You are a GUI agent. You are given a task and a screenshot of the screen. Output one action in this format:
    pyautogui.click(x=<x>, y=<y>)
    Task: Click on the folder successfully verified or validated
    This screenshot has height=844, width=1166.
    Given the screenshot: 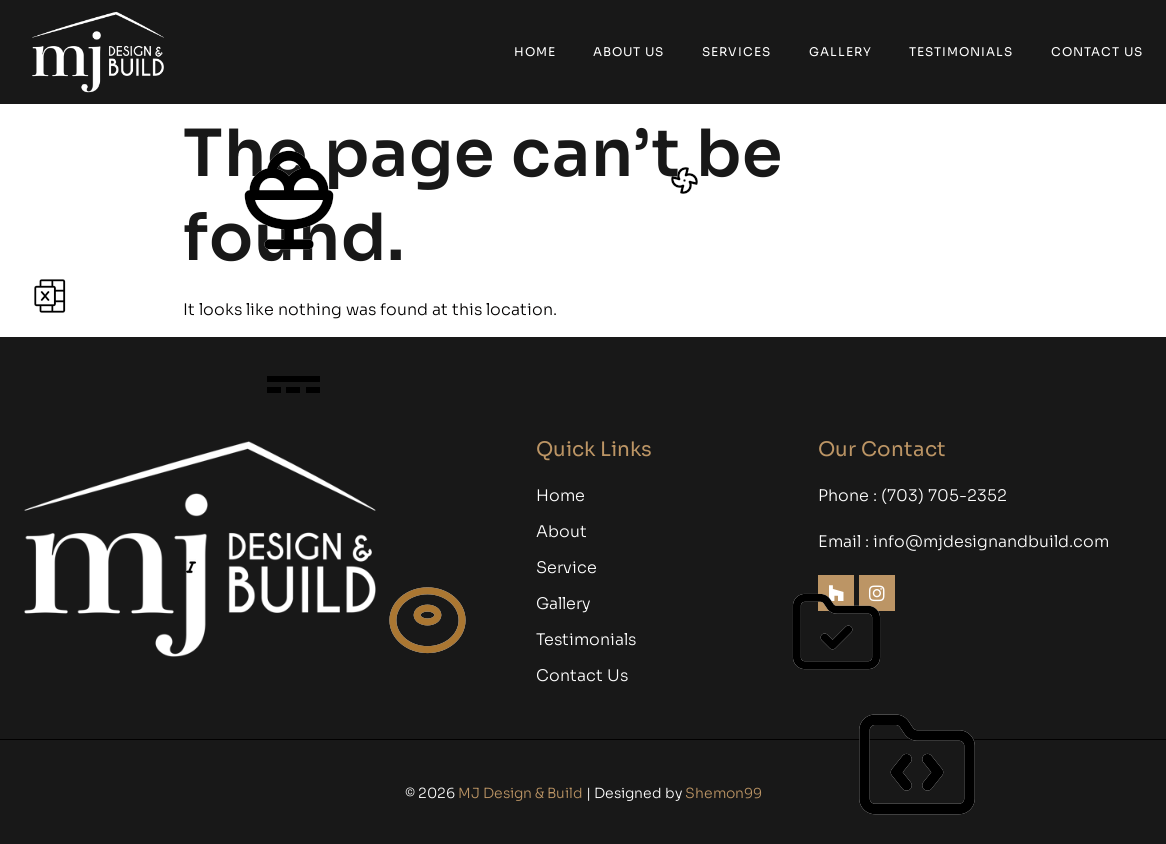 What is the action you would take?
    pyautogui.click(x=836, y=633)
    